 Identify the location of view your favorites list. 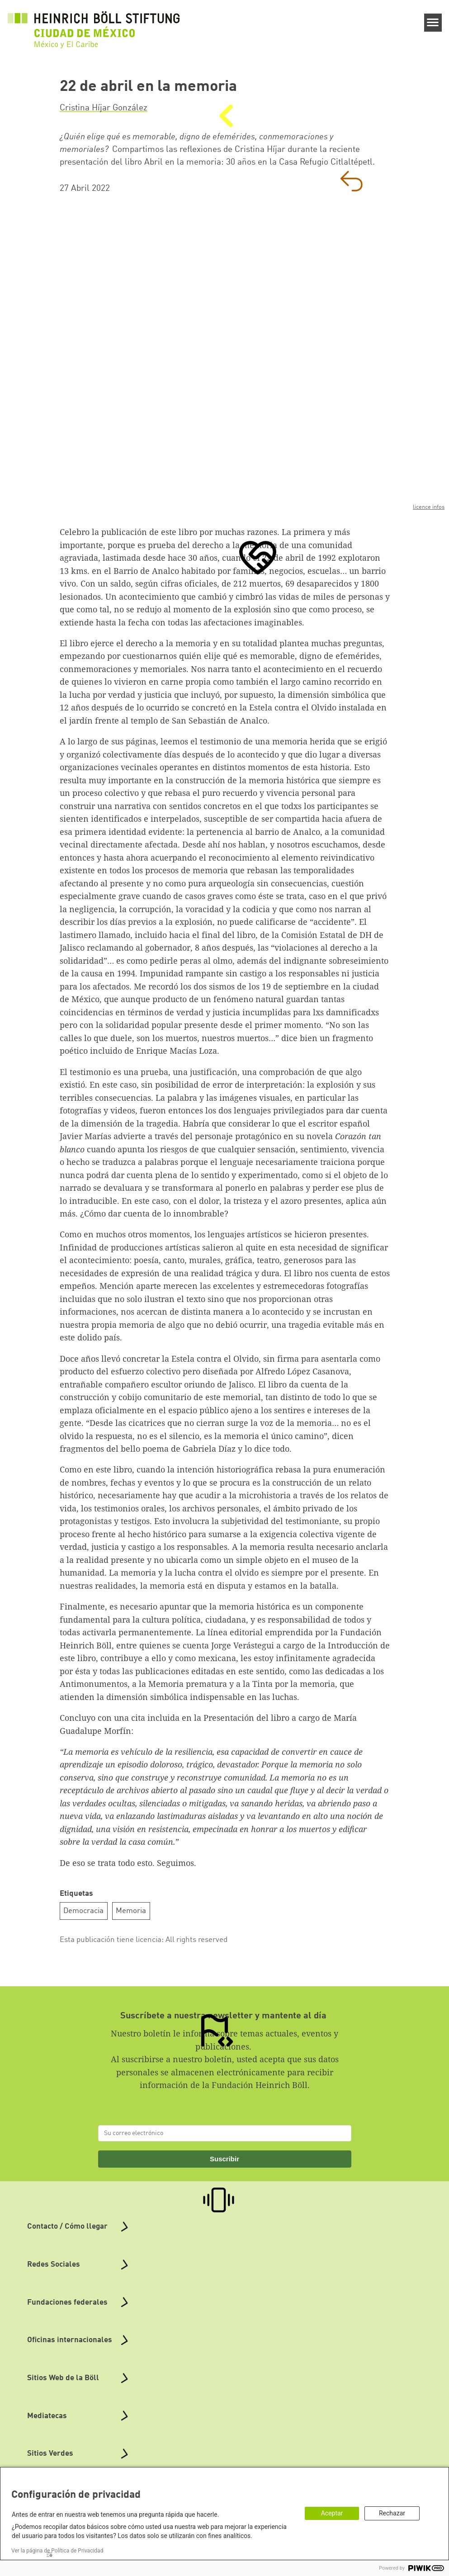
(49, 2555).